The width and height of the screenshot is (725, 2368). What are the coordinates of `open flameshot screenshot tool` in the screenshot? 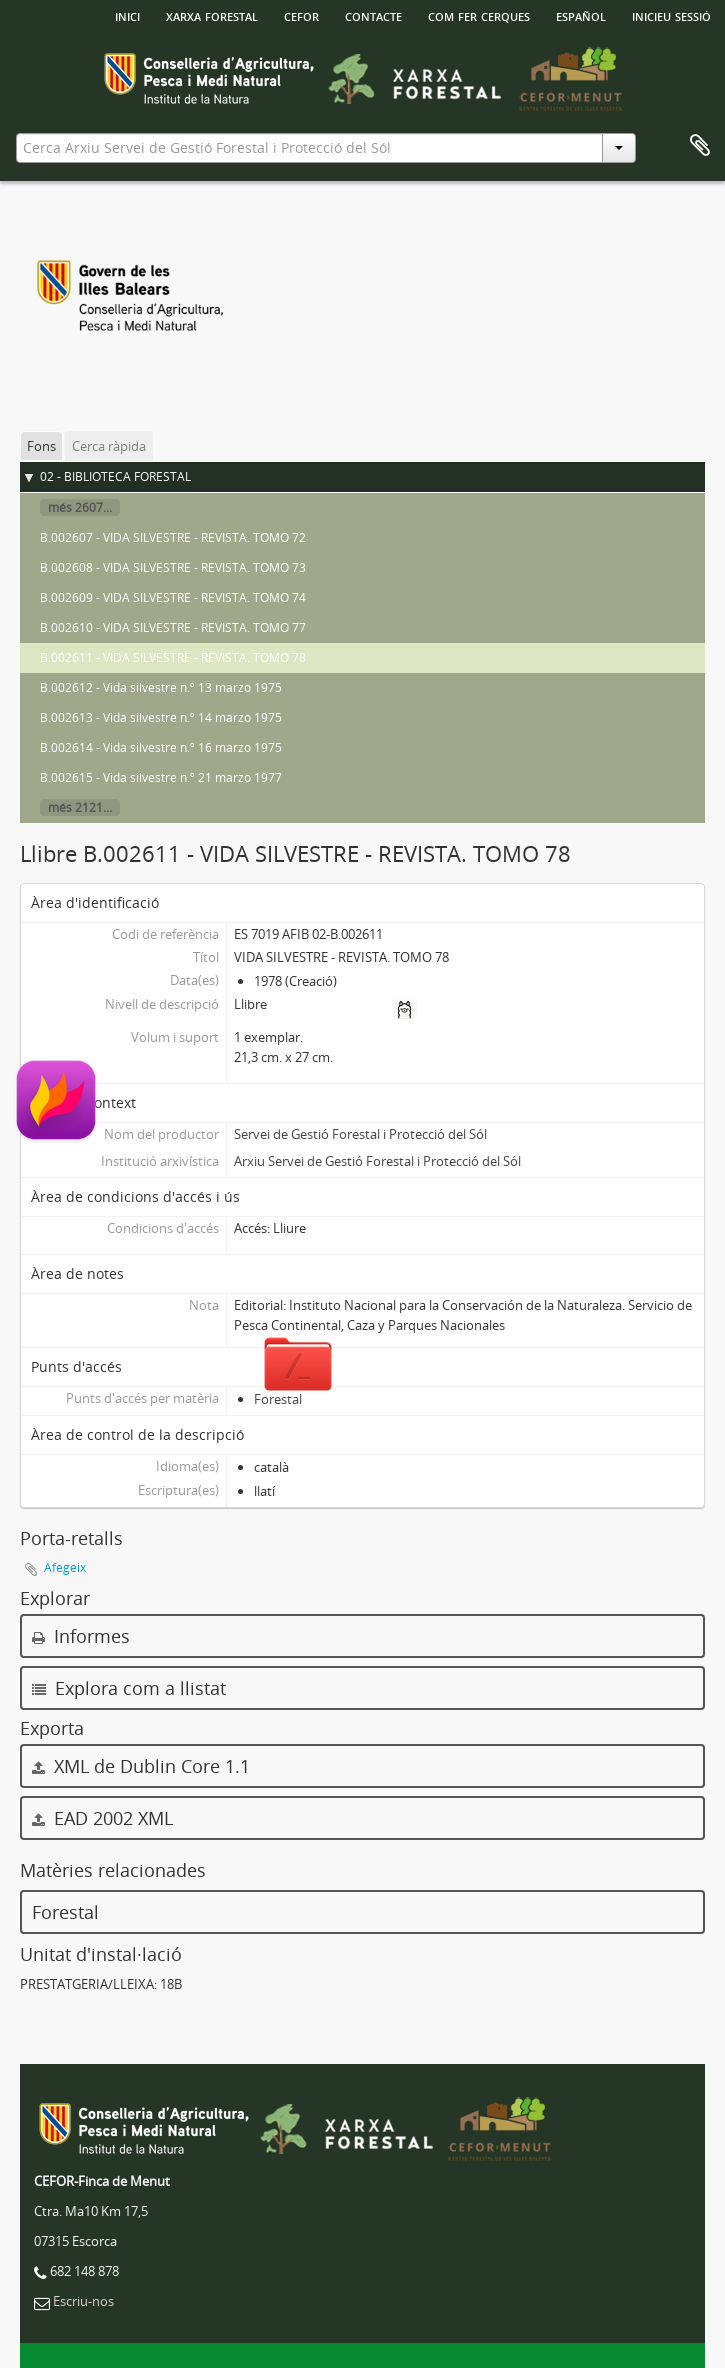 It's located at (56, 1100).